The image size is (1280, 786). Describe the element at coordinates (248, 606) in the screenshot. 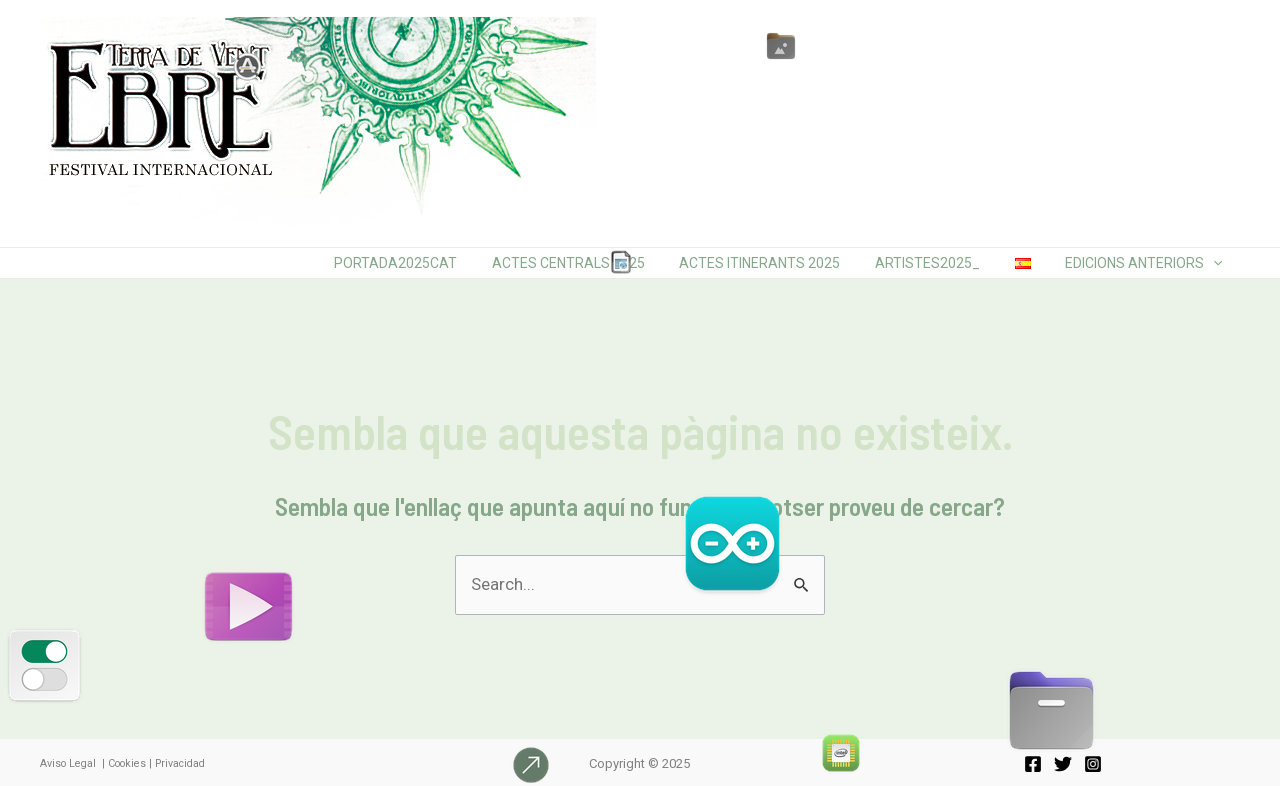

I see `open celluloid media player` at that location.